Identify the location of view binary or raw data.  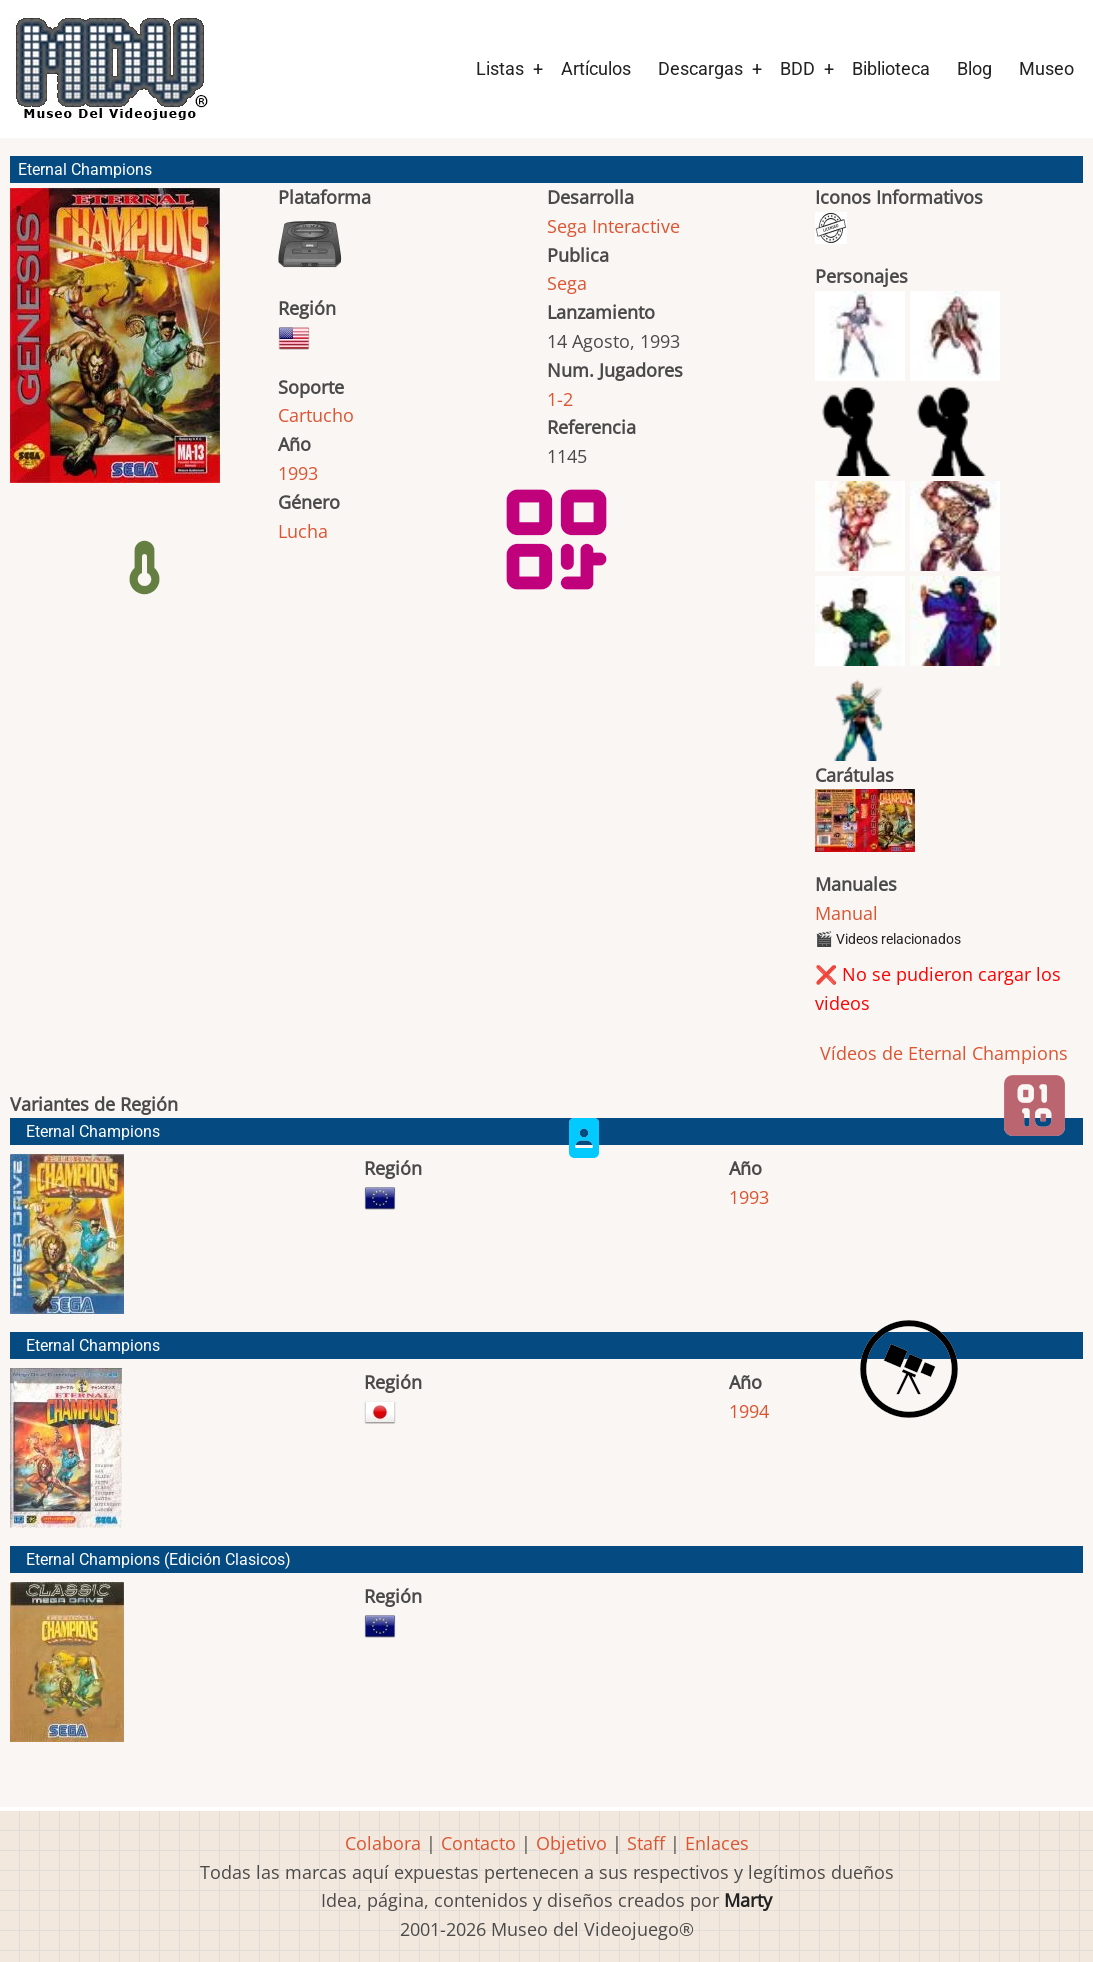
(1034, 1105).